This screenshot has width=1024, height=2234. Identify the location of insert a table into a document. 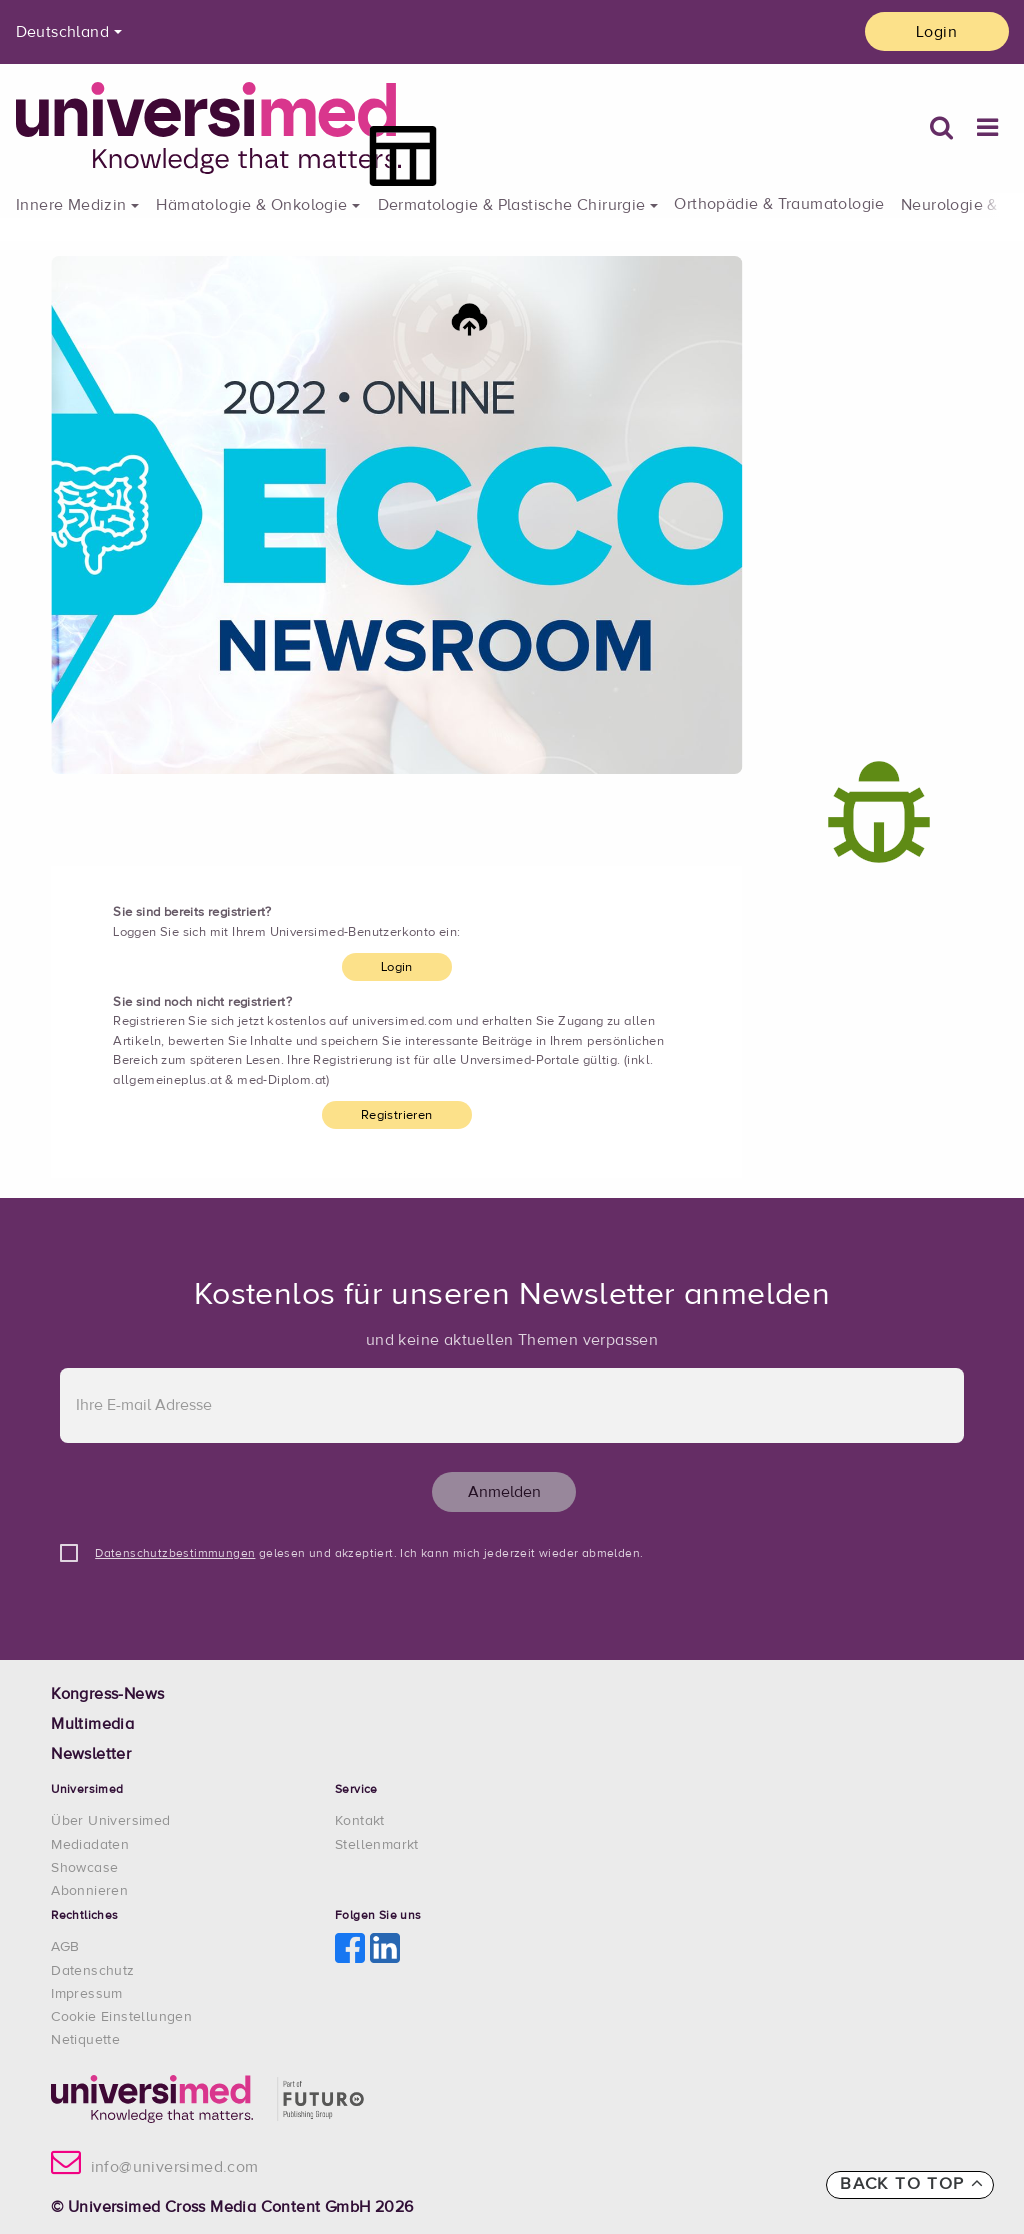
(403, 156).